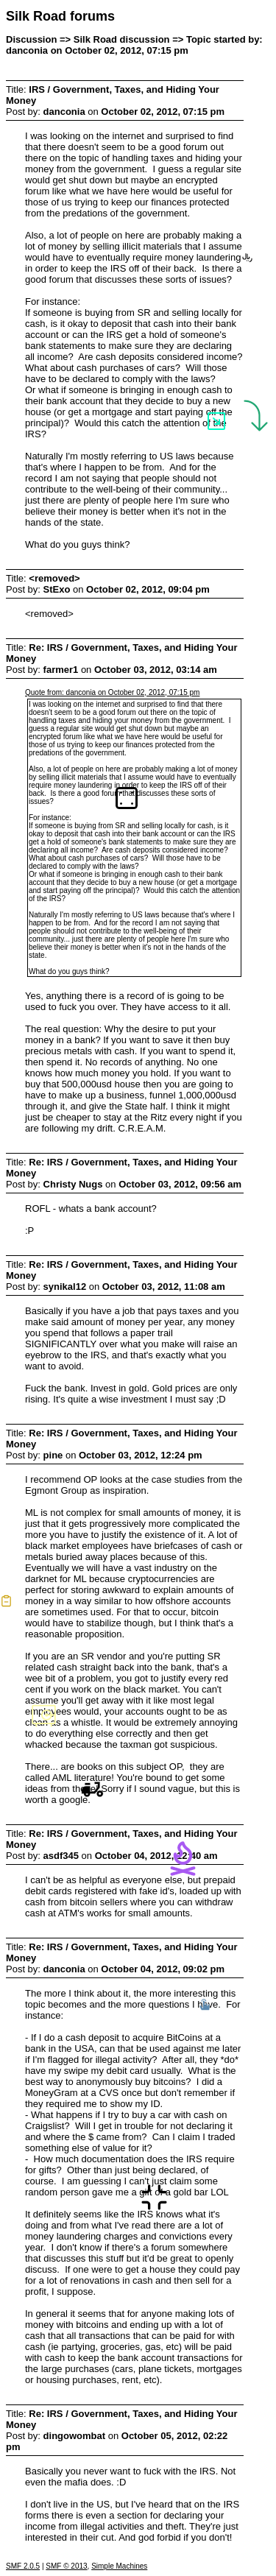 This screenshot has width=276, height=2576. Describe the element at coordinates (92, 1789) in the screenshot. I see `select moped or scooter delivery option` at that location.